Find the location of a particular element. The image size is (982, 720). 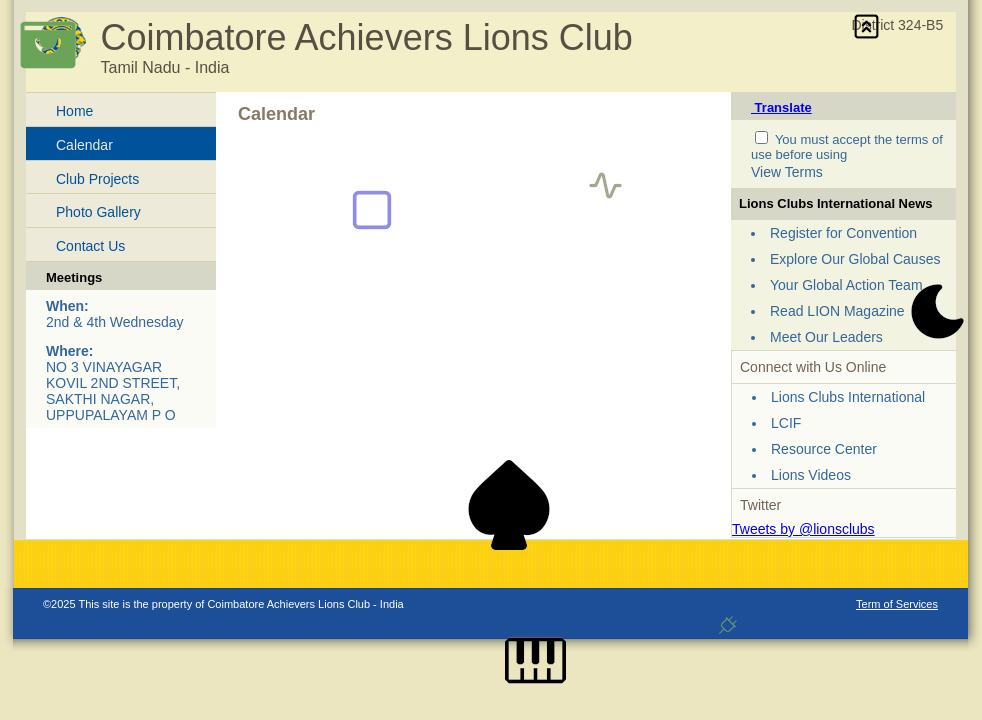

connect to a power source is located at coordinates (727, 625).